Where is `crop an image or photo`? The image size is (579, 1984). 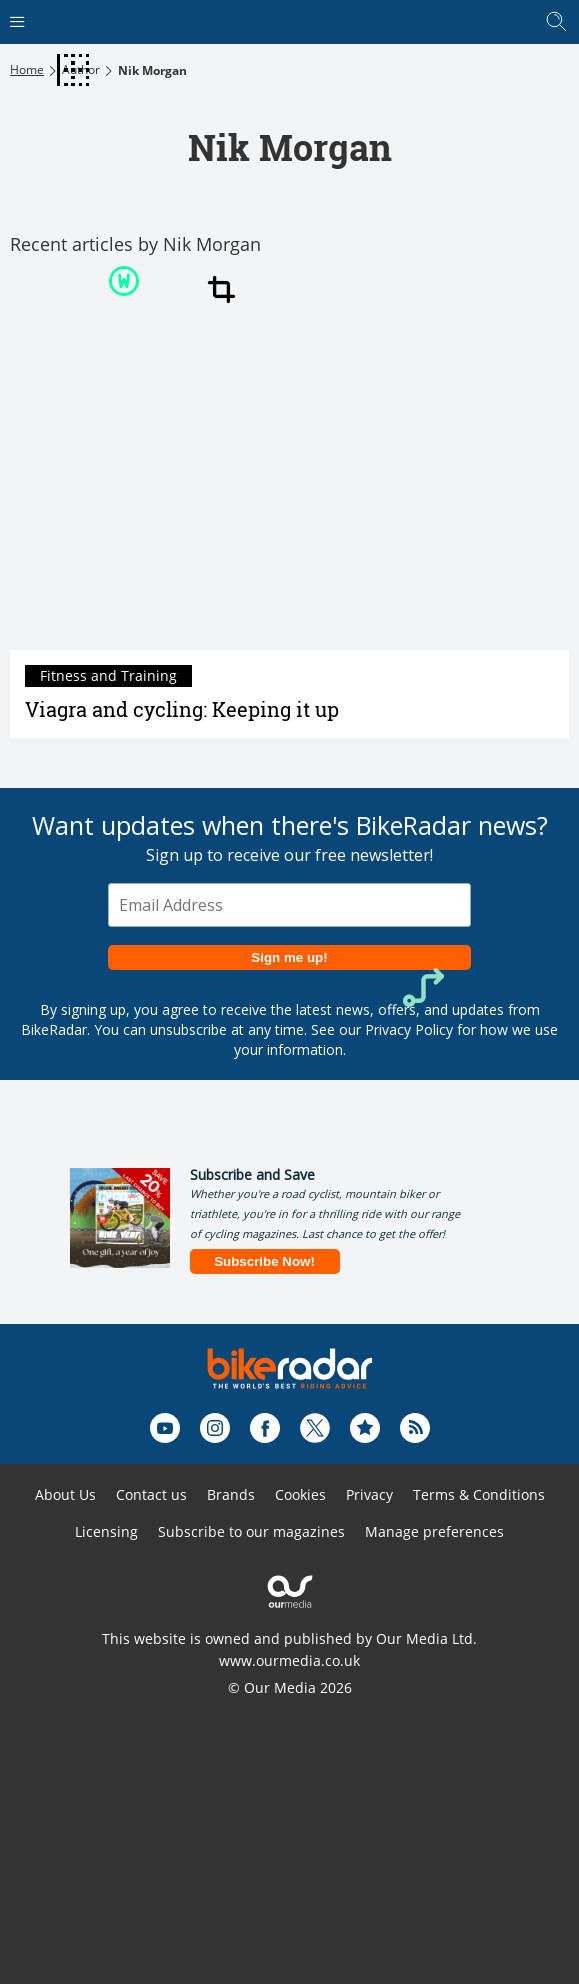 crop an image or photo is located at coordinates (221, 289).